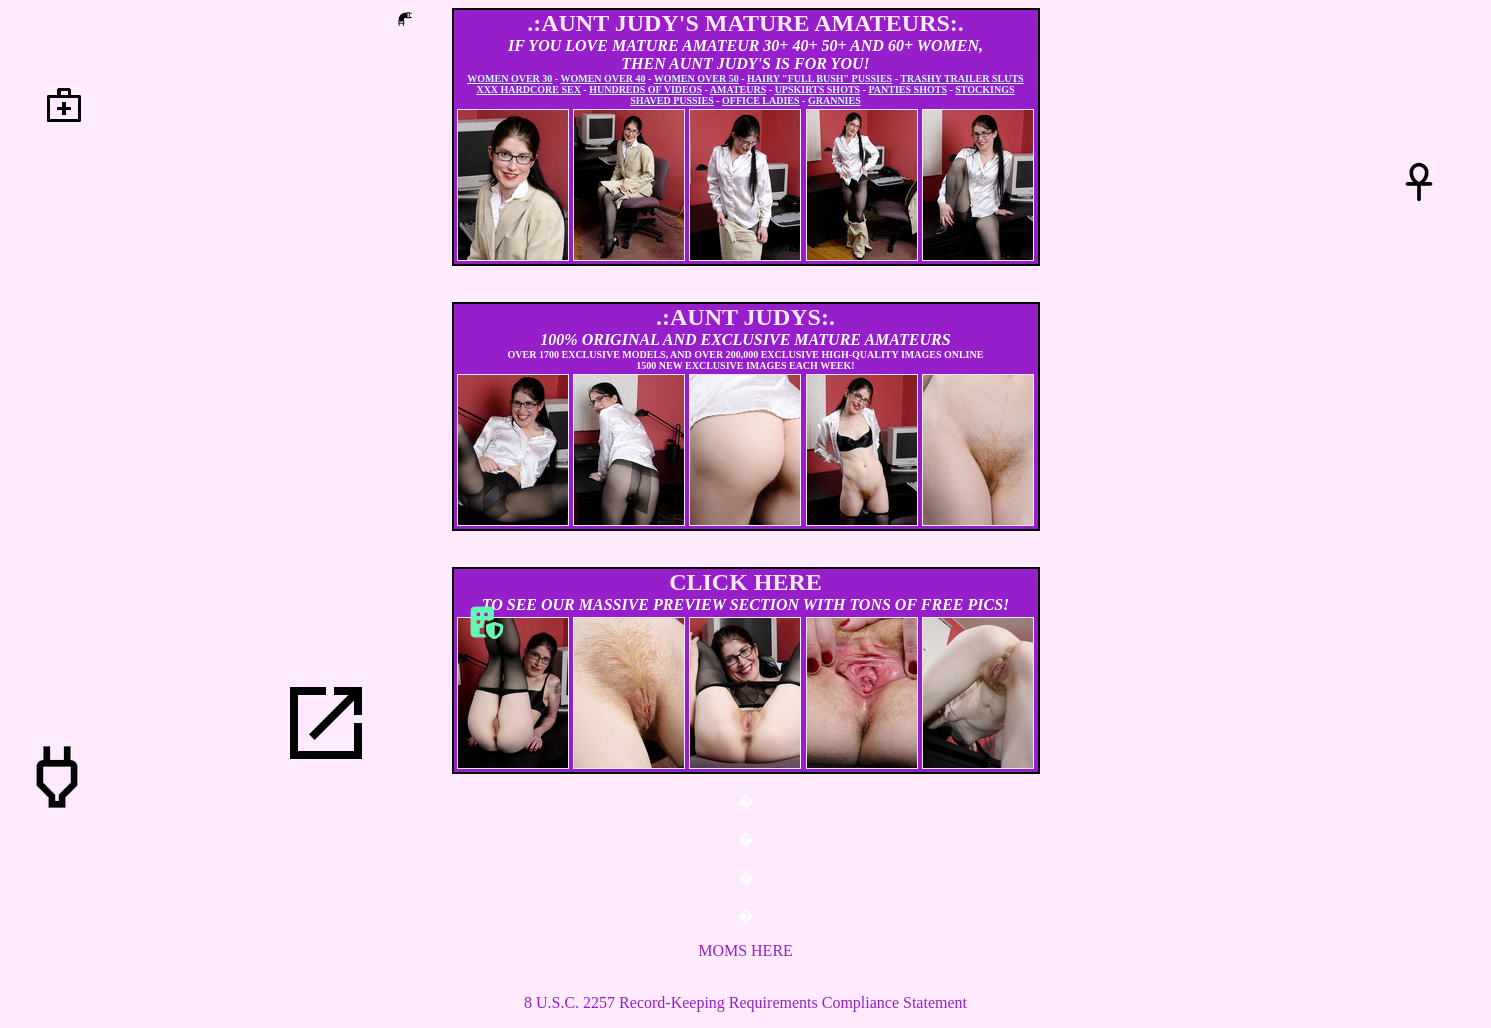  Describe the element at coordinates (1419, 182) in the screenshot. I see `symbol representing life or immortality` at that location.